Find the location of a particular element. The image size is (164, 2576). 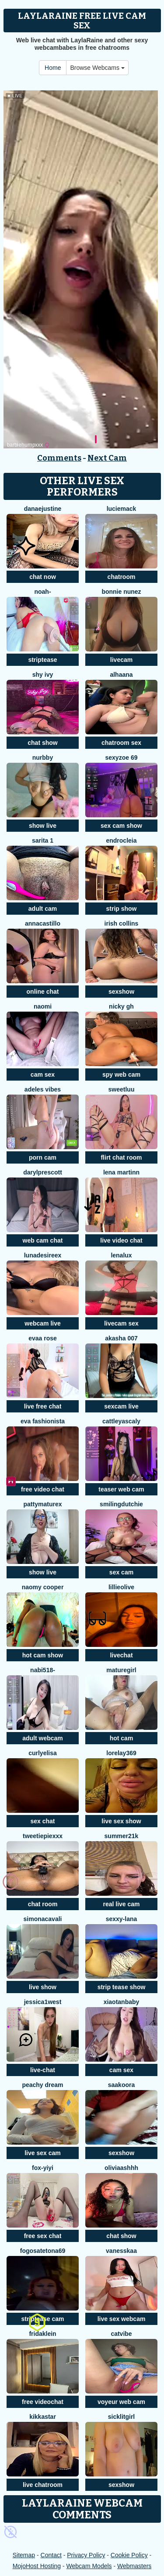

add a review or comment to a location is located at coordinates (26, 2039).